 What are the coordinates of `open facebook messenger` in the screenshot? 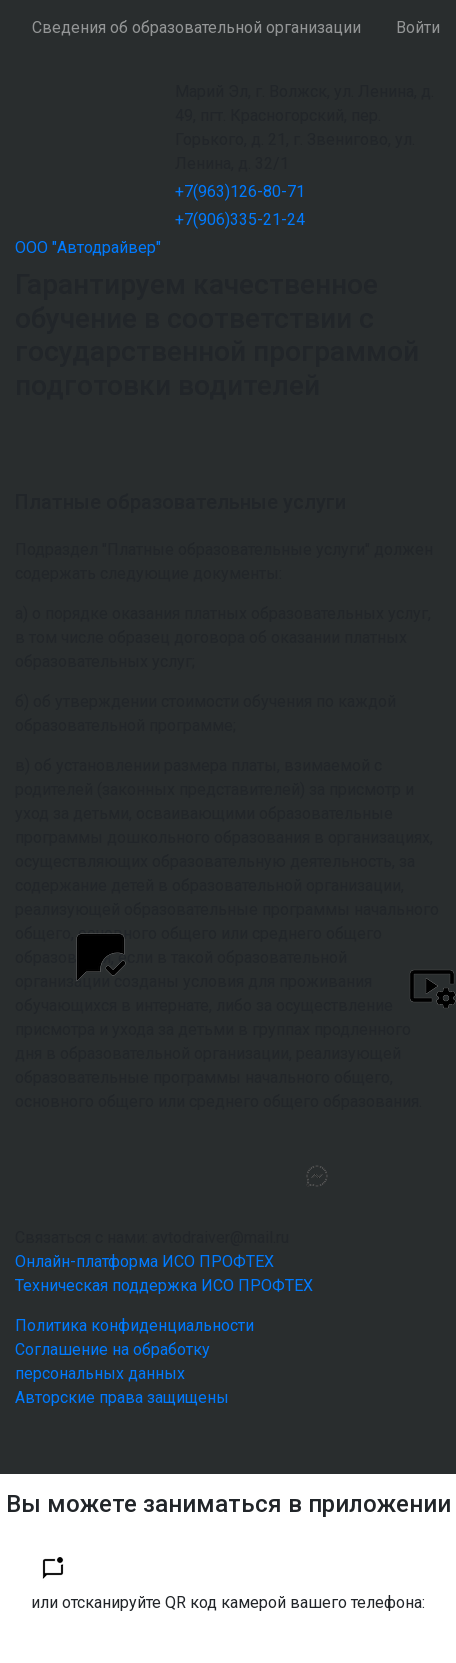 It's located at (317, 1176).